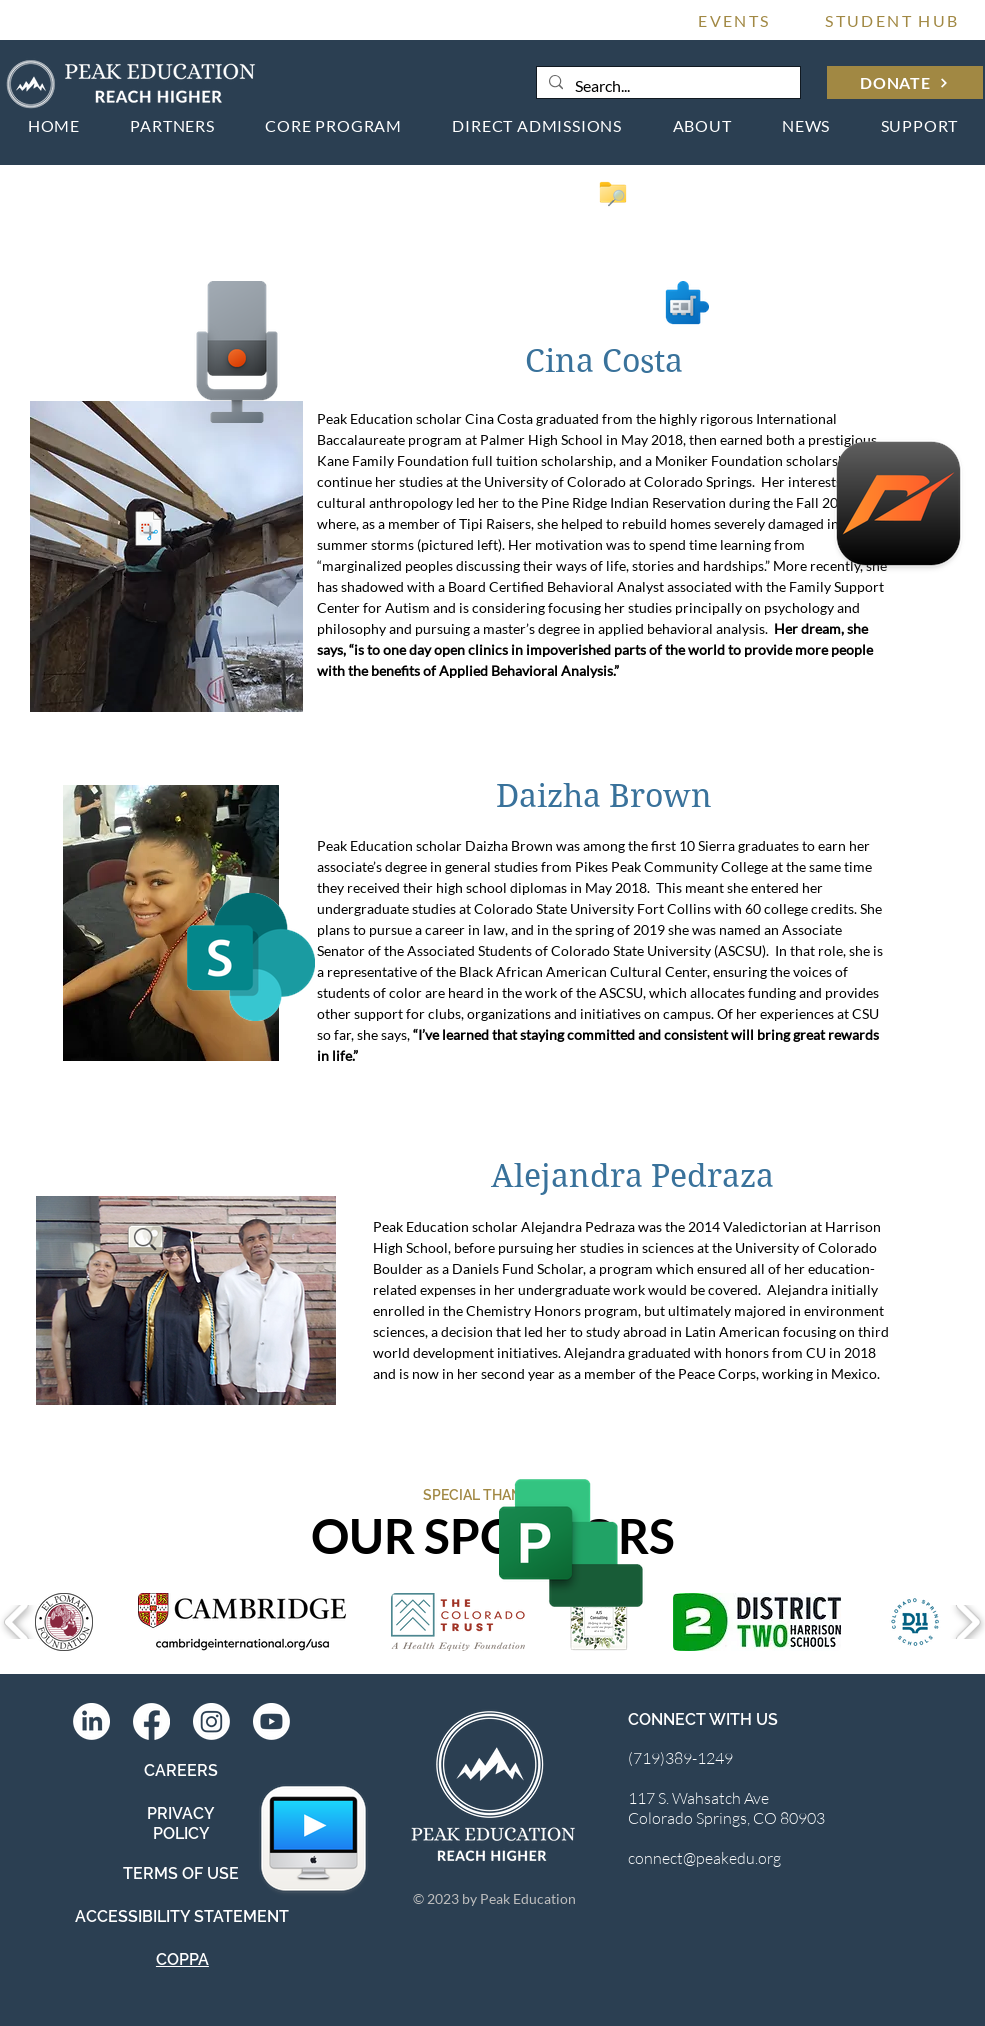  Describe the element at coordinates (613, 193) in the screenshot. I see `search within folder contents` at that location.